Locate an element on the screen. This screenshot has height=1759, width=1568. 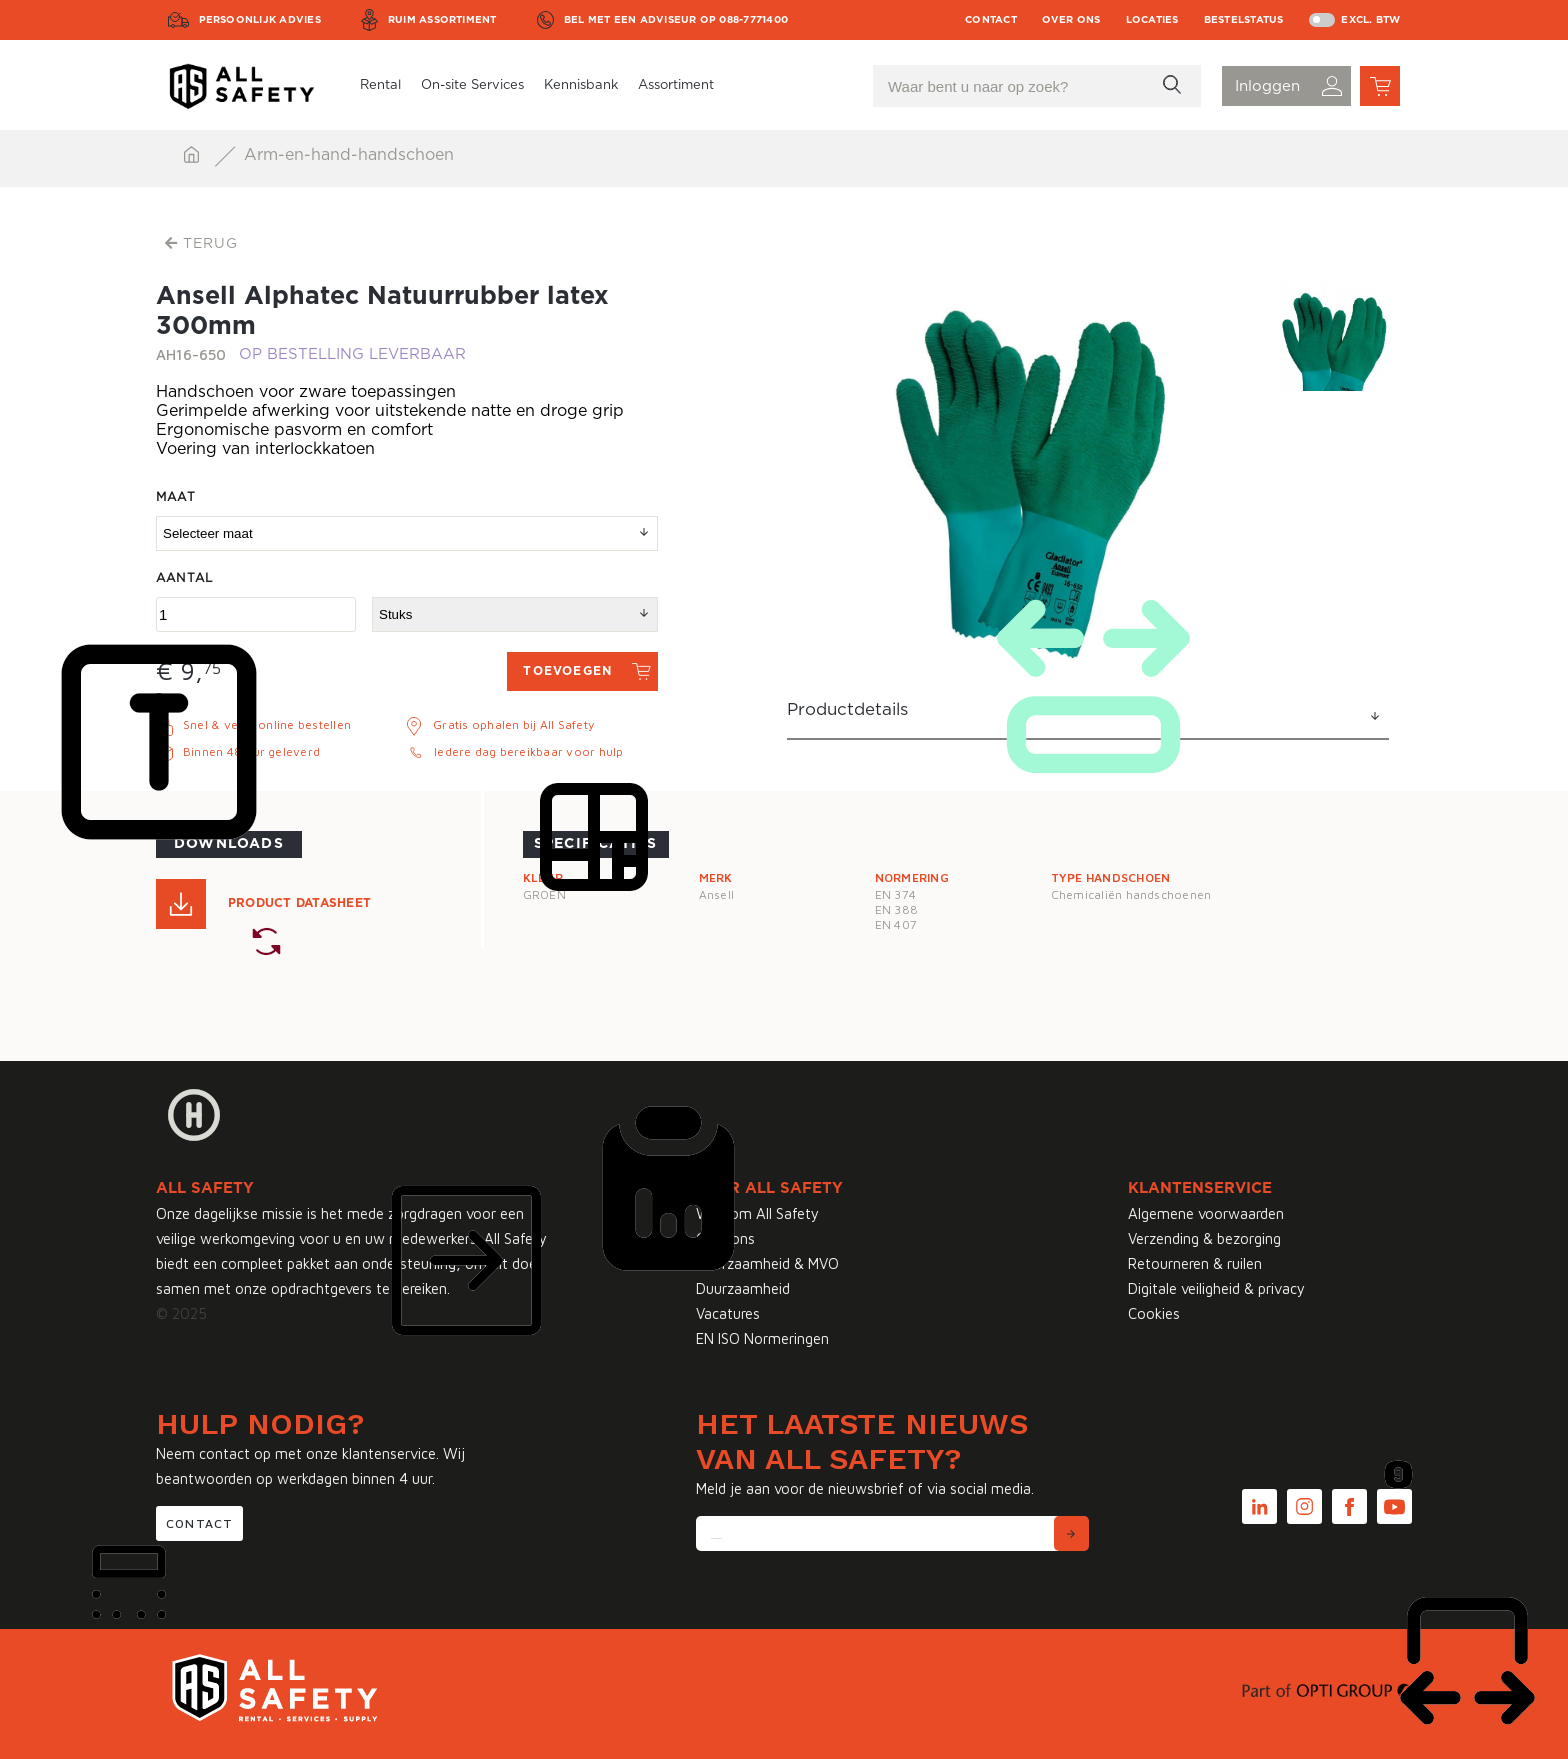
view clipboard data or statistics is located at coordinates (668, 1188).